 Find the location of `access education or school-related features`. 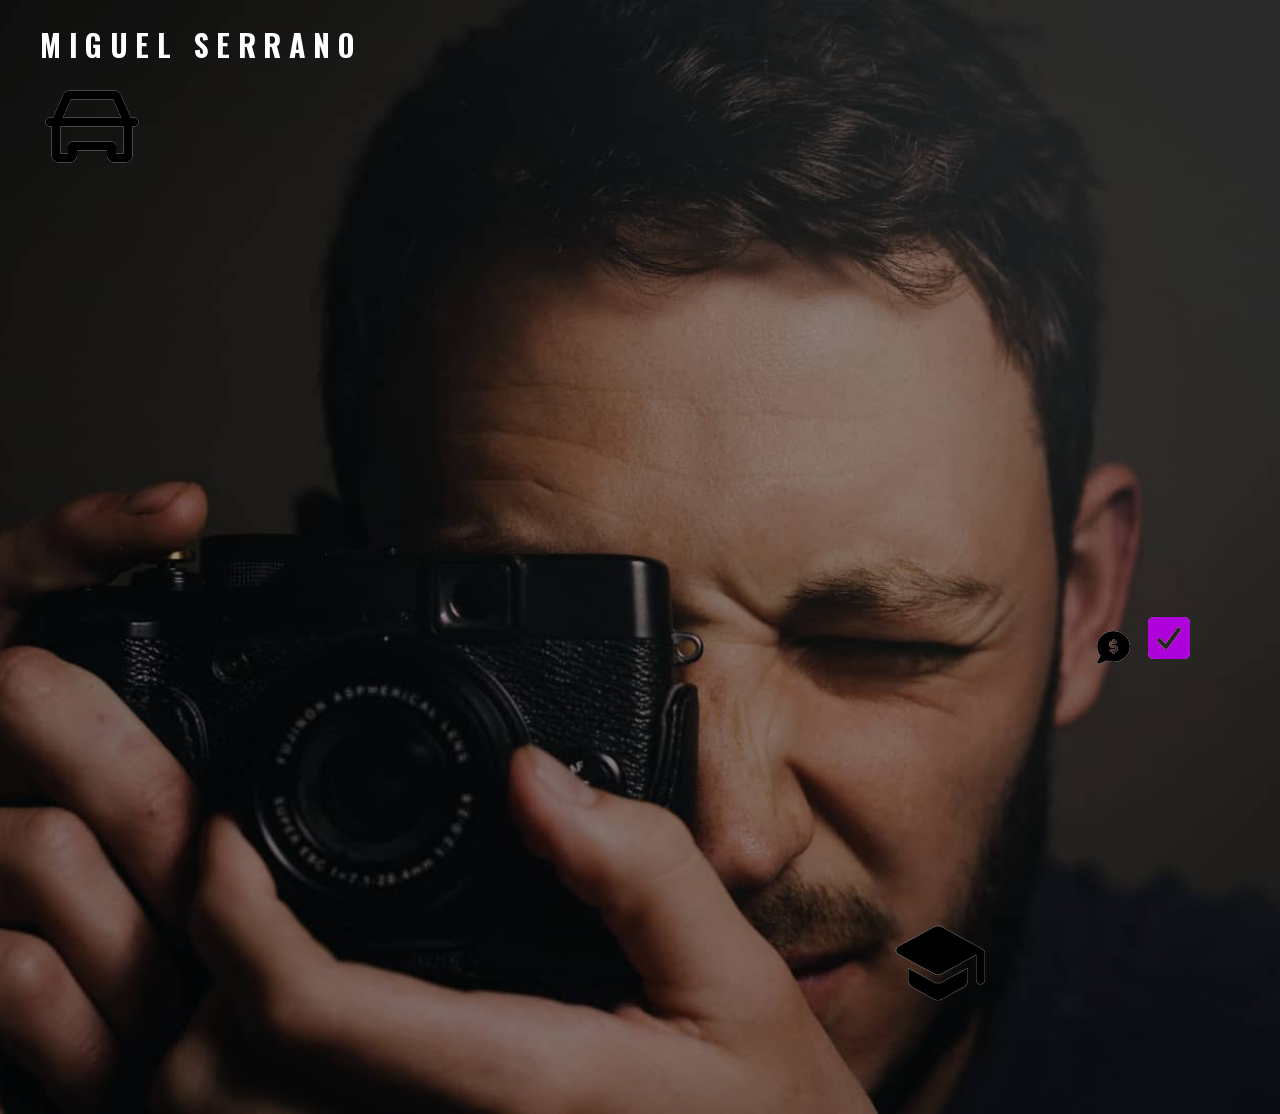

access education or school-related features is located at coordinates (938, 963).